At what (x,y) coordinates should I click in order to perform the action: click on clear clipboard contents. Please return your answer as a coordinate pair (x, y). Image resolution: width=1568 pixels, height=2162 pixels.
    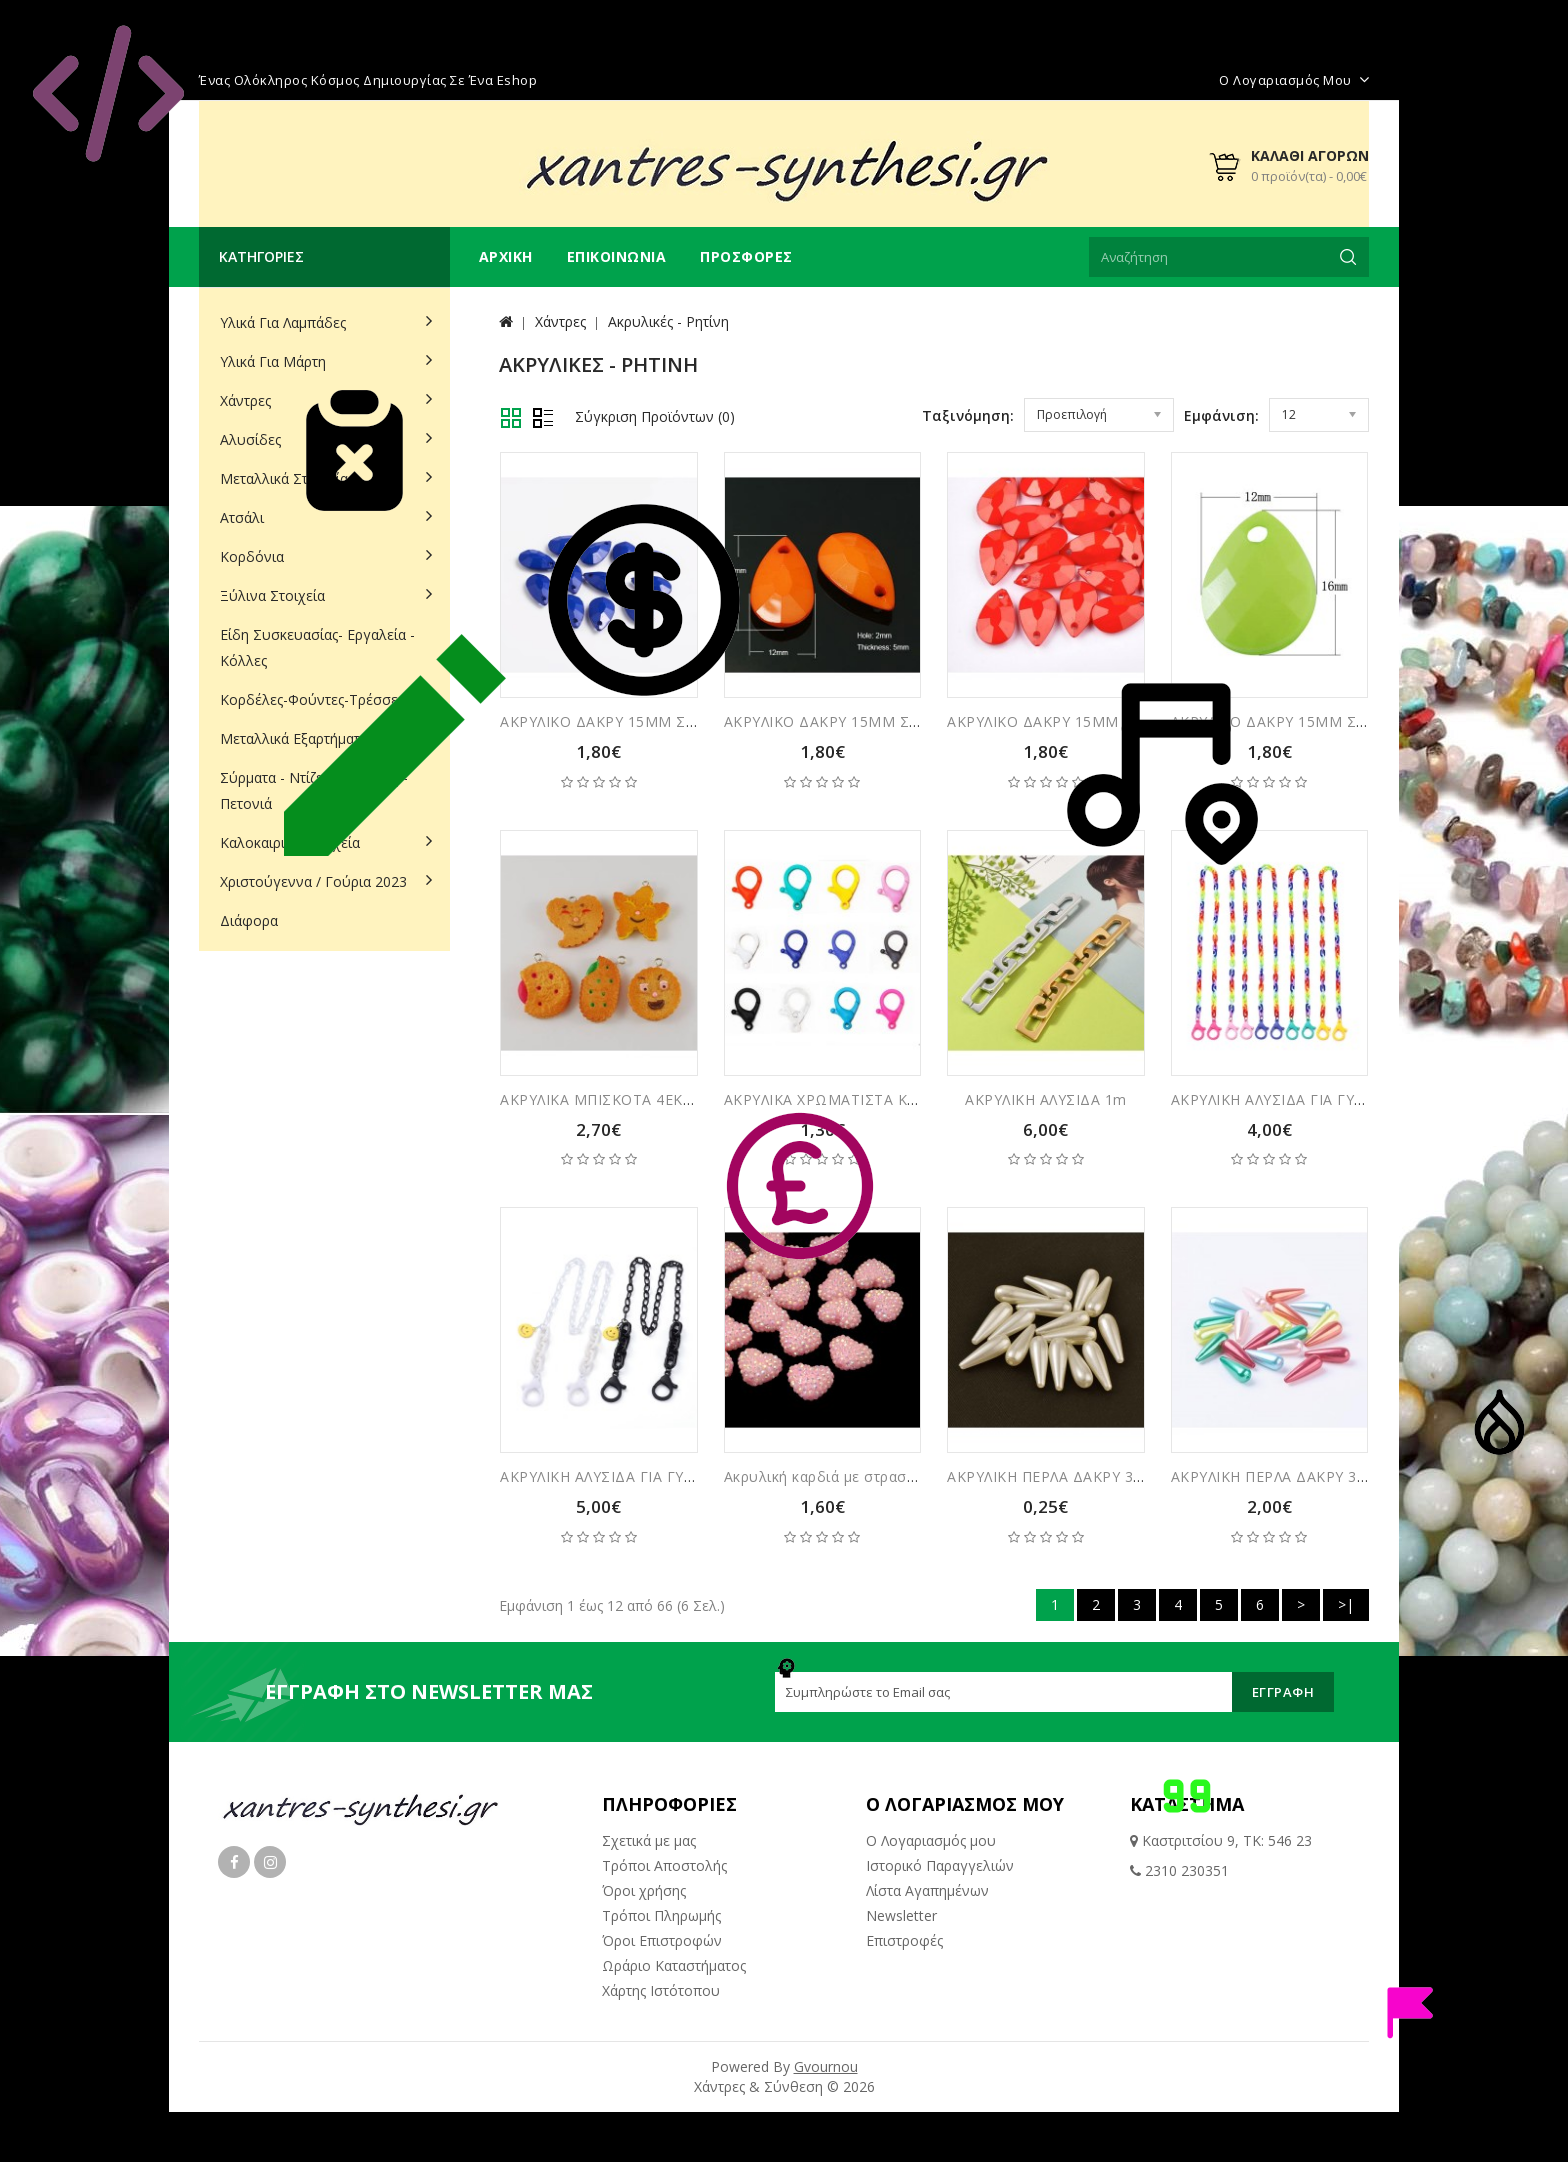
    Looking at the image, I should click on (354, 450).